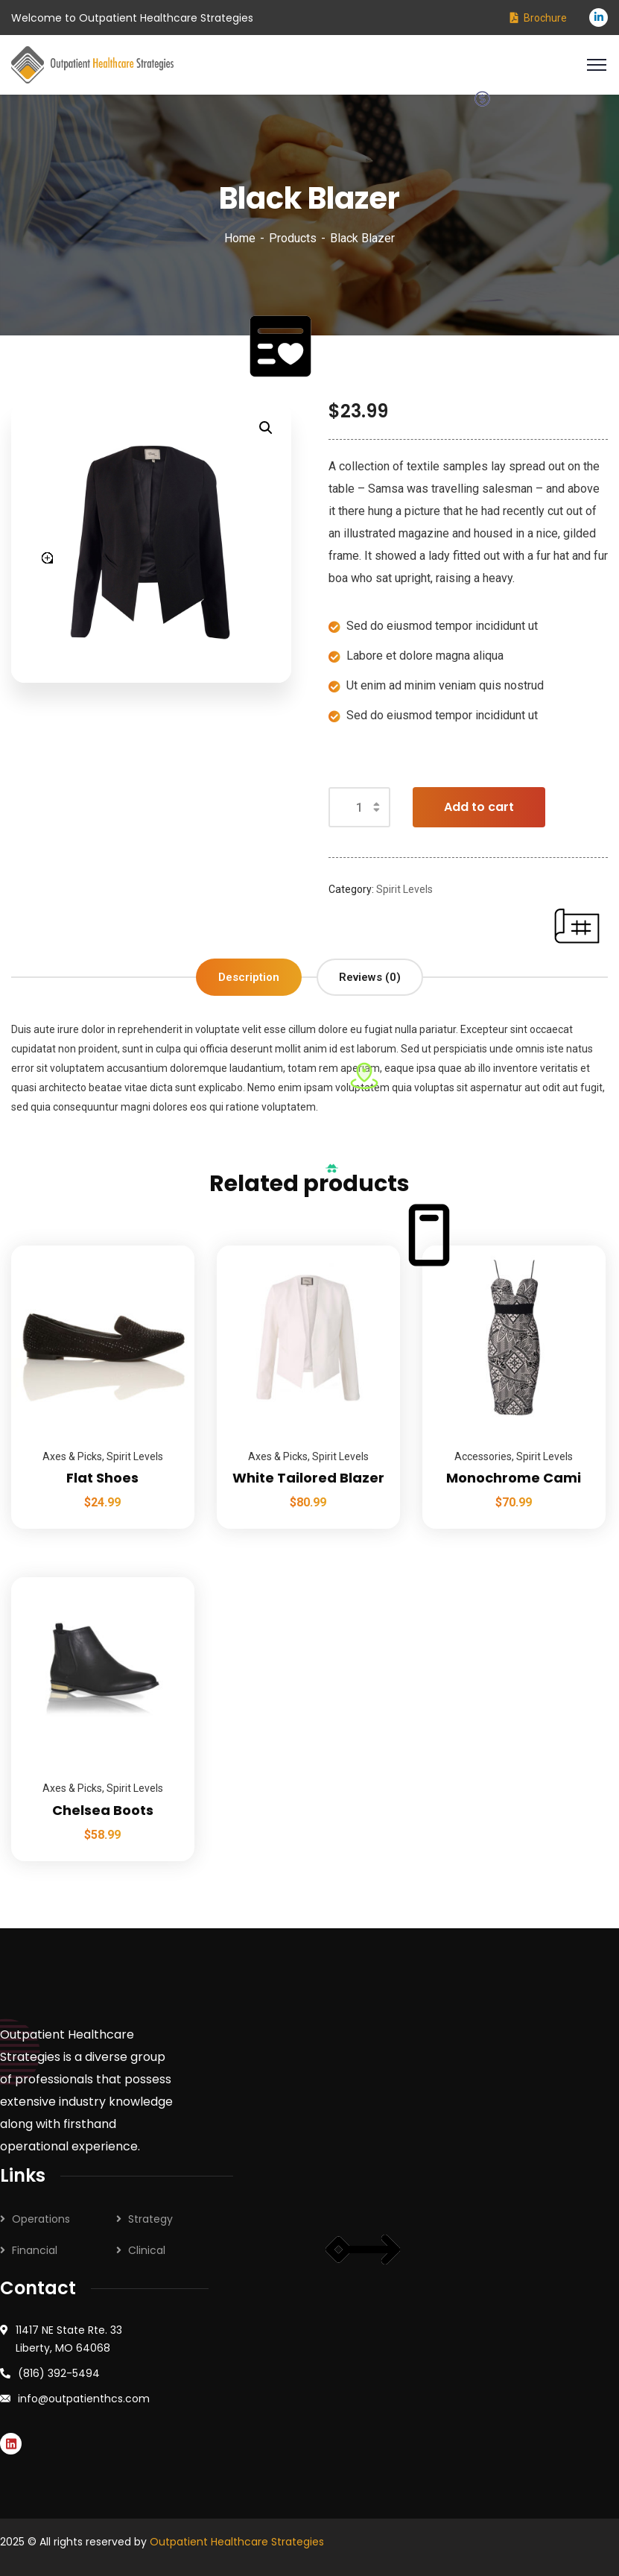 The height and width of the screenshot is (2576, 619). What do you see at coordinates (280, 346) in the screenshot?
I see `view your favorites list` at bounding box center [280, 346].